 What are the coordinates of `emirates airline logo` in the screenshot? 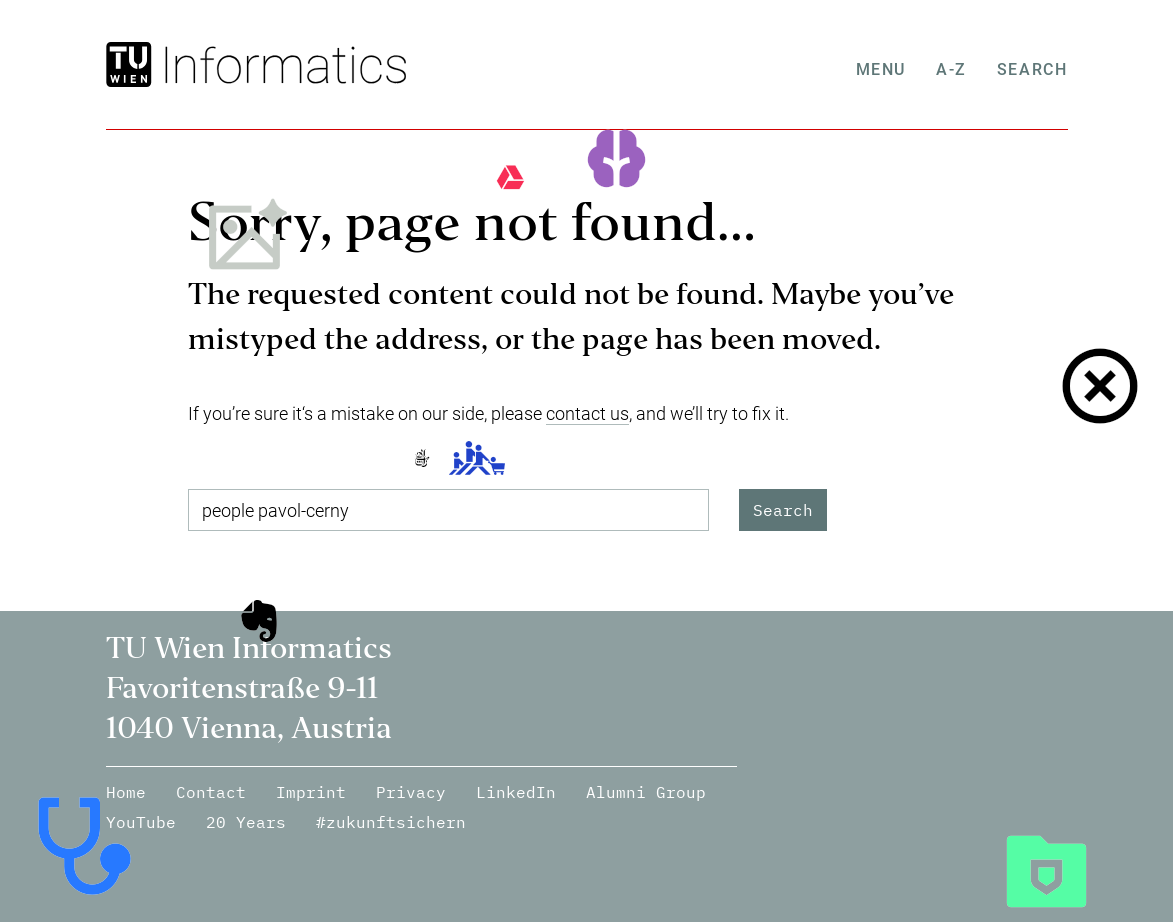 It's located at (422, 458).